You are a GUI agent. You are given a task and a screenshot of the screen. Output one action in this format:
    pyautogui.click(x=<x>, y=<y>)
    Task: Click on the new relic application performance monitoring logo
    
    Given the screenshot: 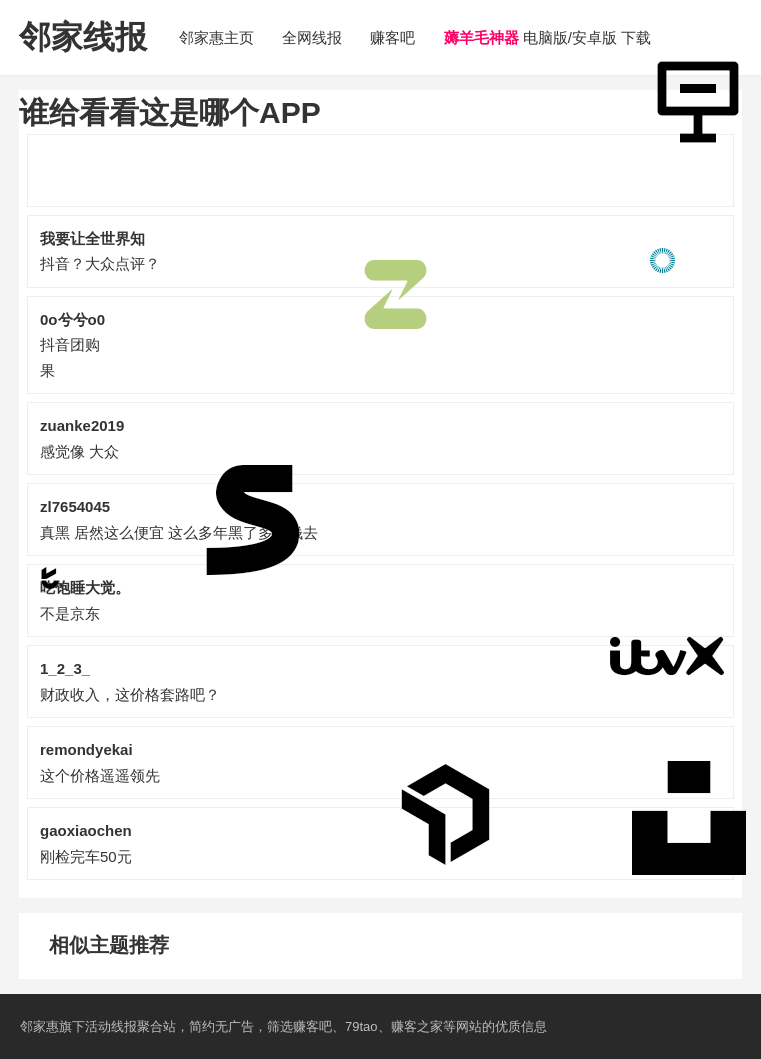 What is the action you would take?
    pyautogui.click(x=445, y=814)
    